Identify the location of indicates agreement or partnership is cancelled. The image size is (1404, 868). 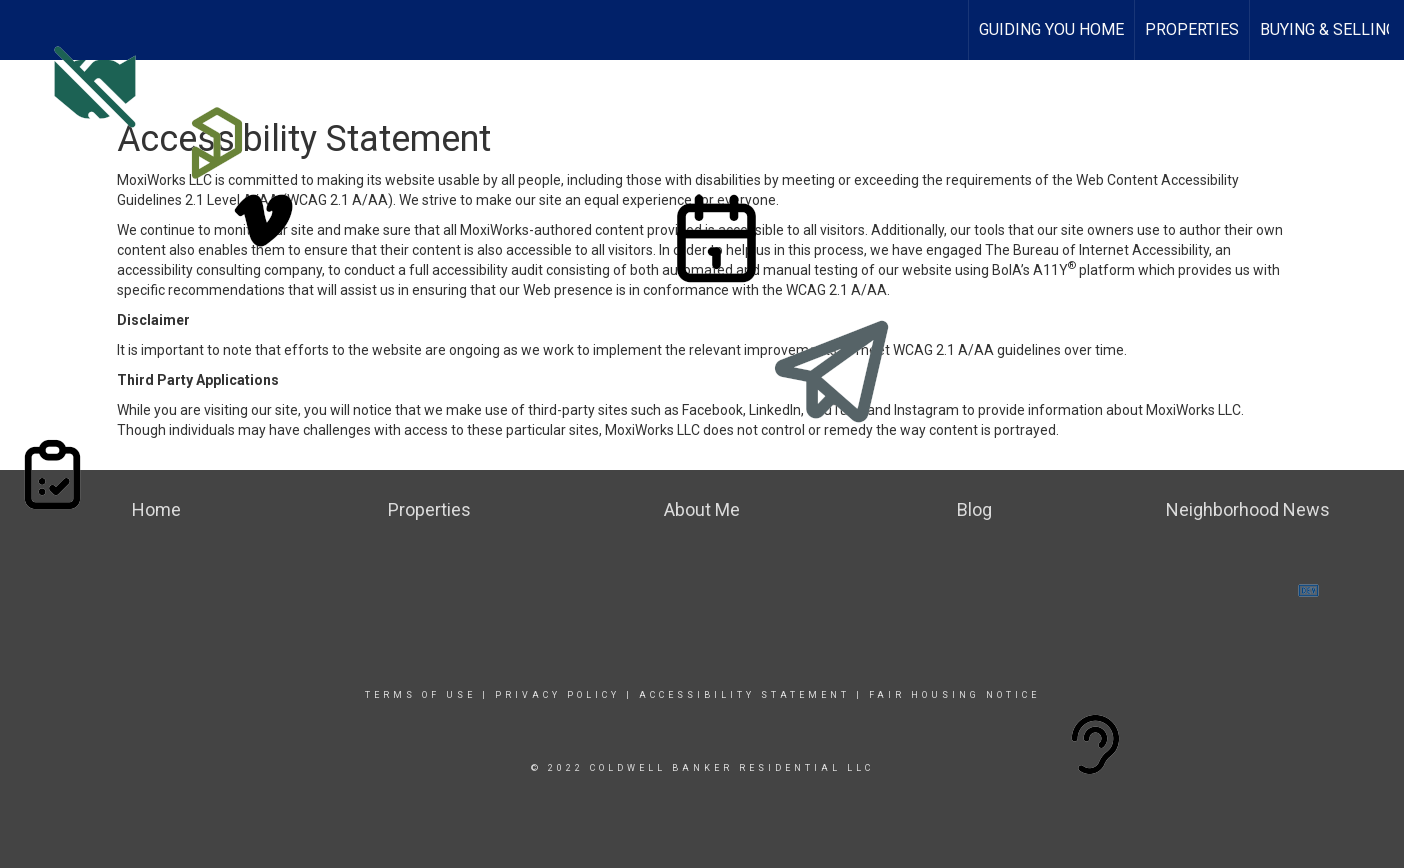
(95, 87).